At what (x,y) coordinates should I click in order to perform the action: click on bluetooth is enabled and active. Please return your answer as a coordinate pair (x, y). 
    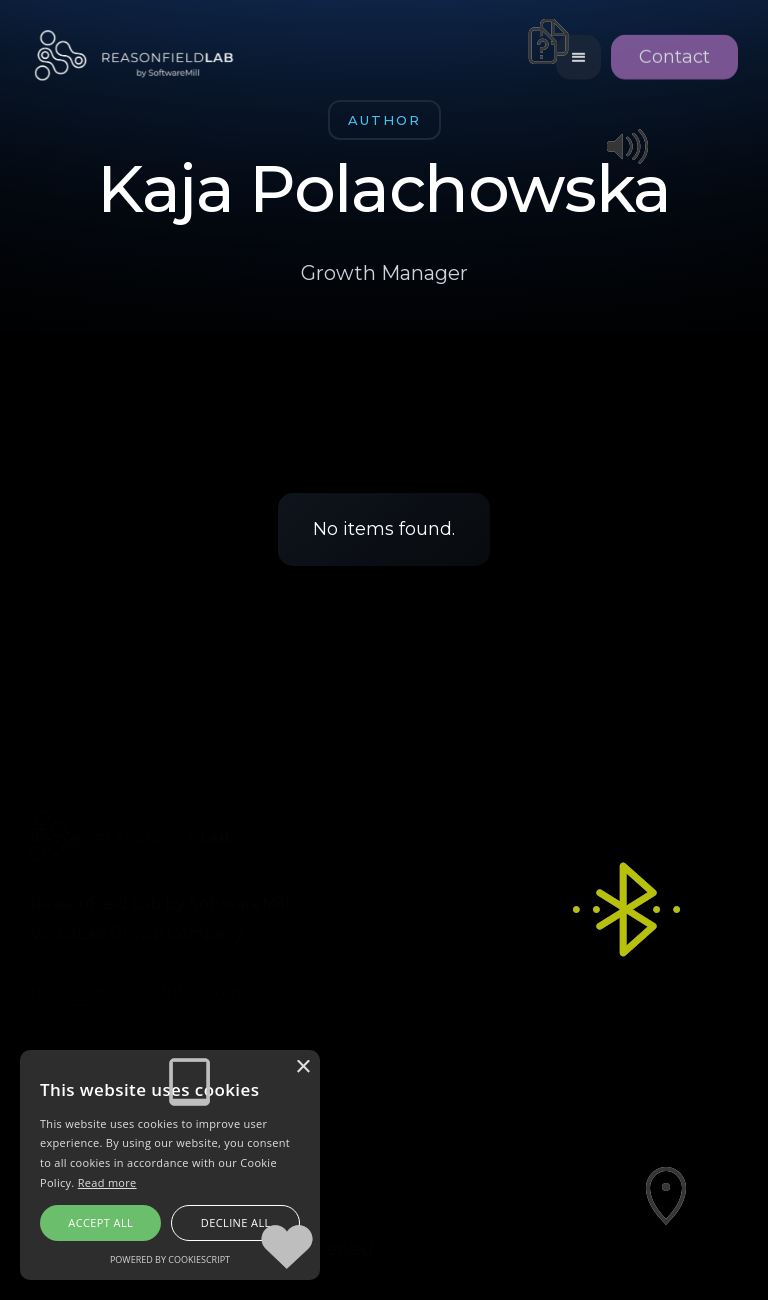
    Looking at the image, I should click on (626, 909).